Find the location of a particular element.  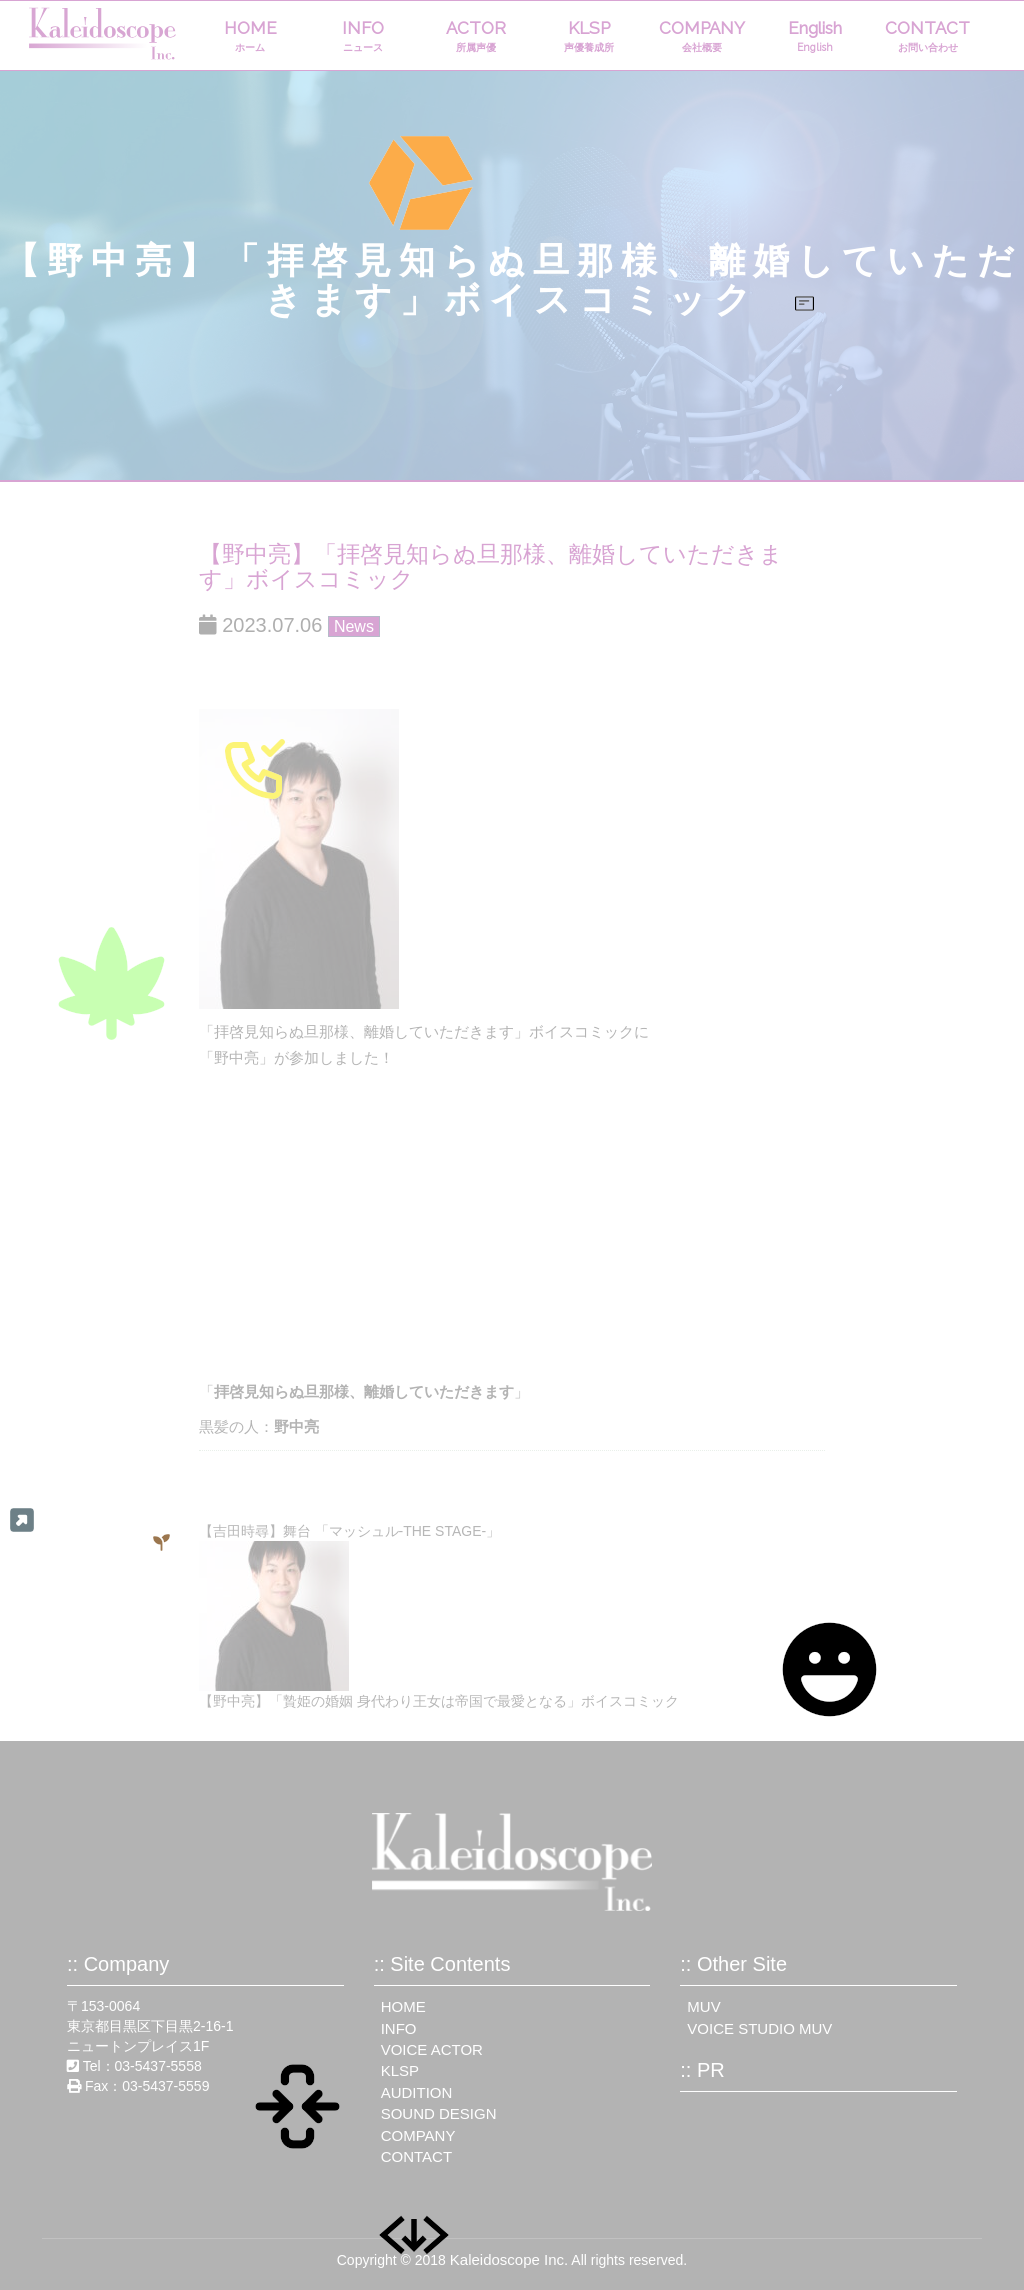

open link in a new window or tab is located at coordinates (22, 1520).